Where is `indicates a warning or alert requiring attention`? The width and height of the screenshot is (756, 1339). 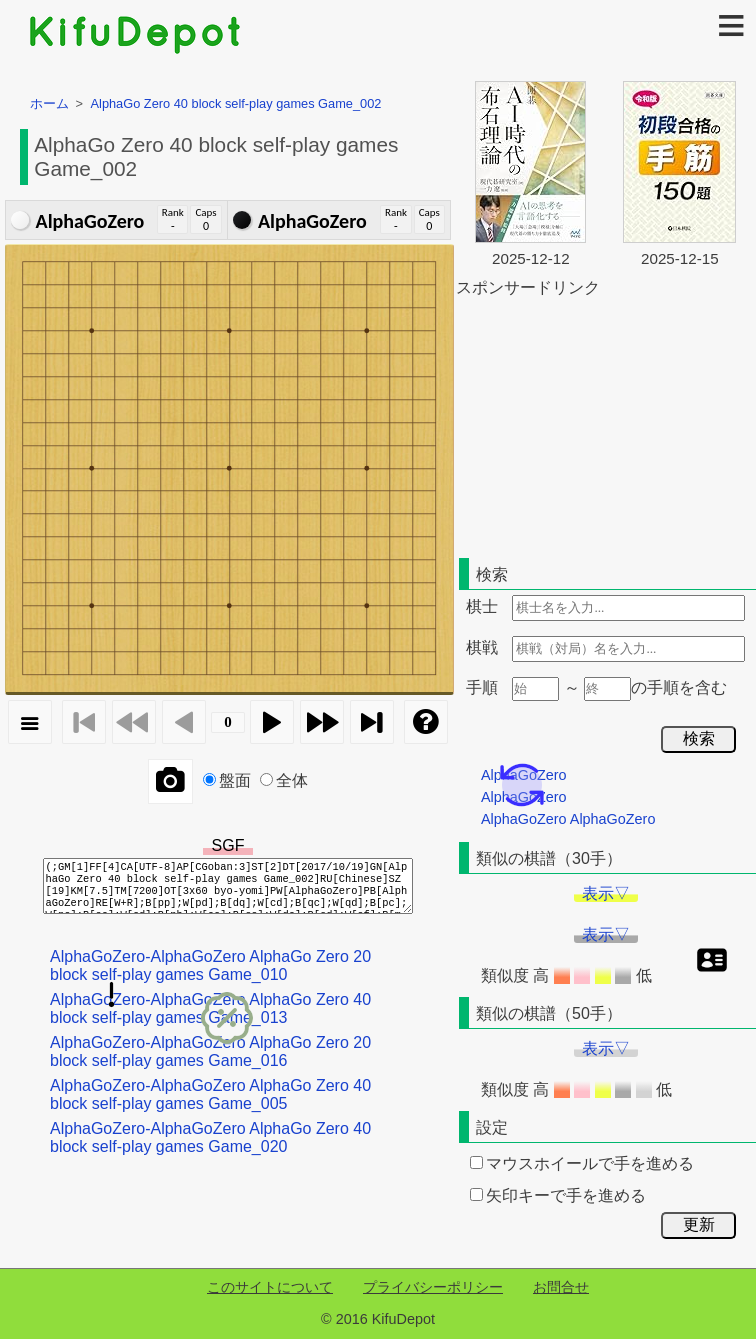 indicates a warning or alert requiring attention is located at coordinates (111, 994).